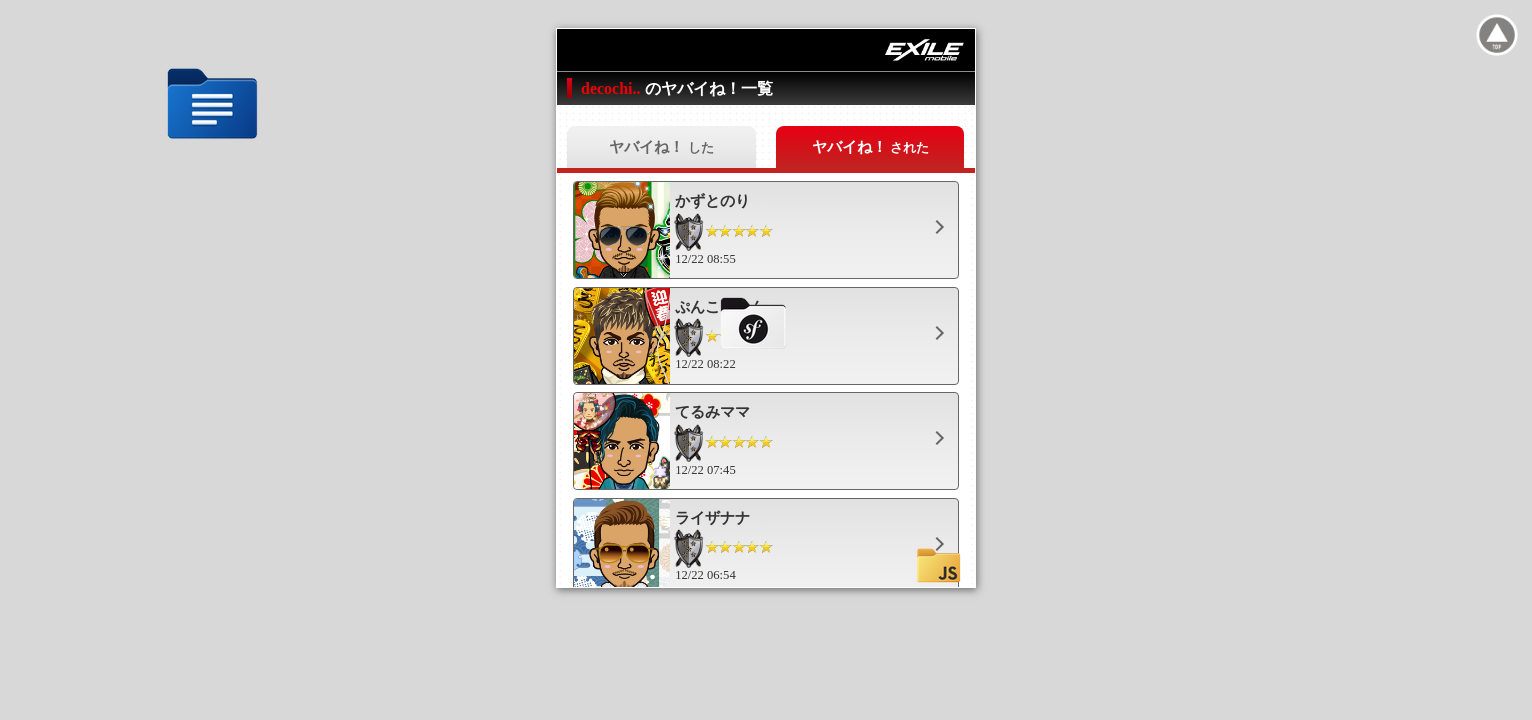  I want to click on open javascript project folder, so click(938, 566).